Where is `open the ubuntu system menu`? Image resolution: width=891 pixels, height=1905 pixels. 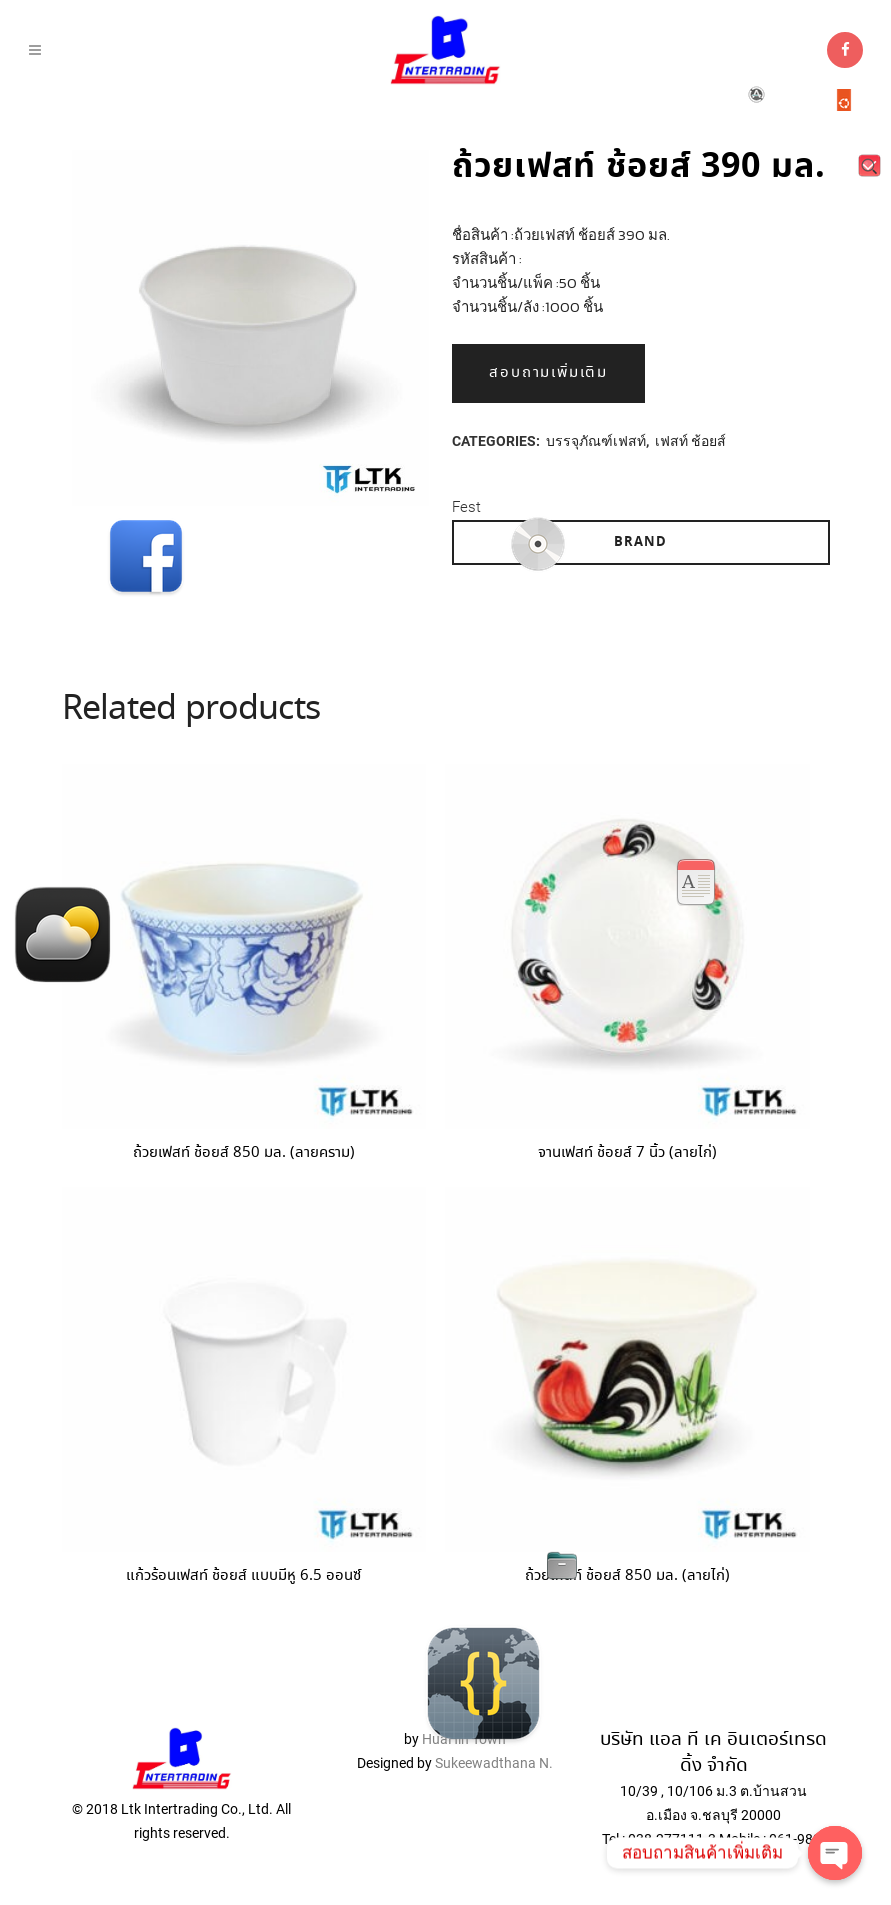 open the ubuntu system menu is located at coordinates (844, 100).